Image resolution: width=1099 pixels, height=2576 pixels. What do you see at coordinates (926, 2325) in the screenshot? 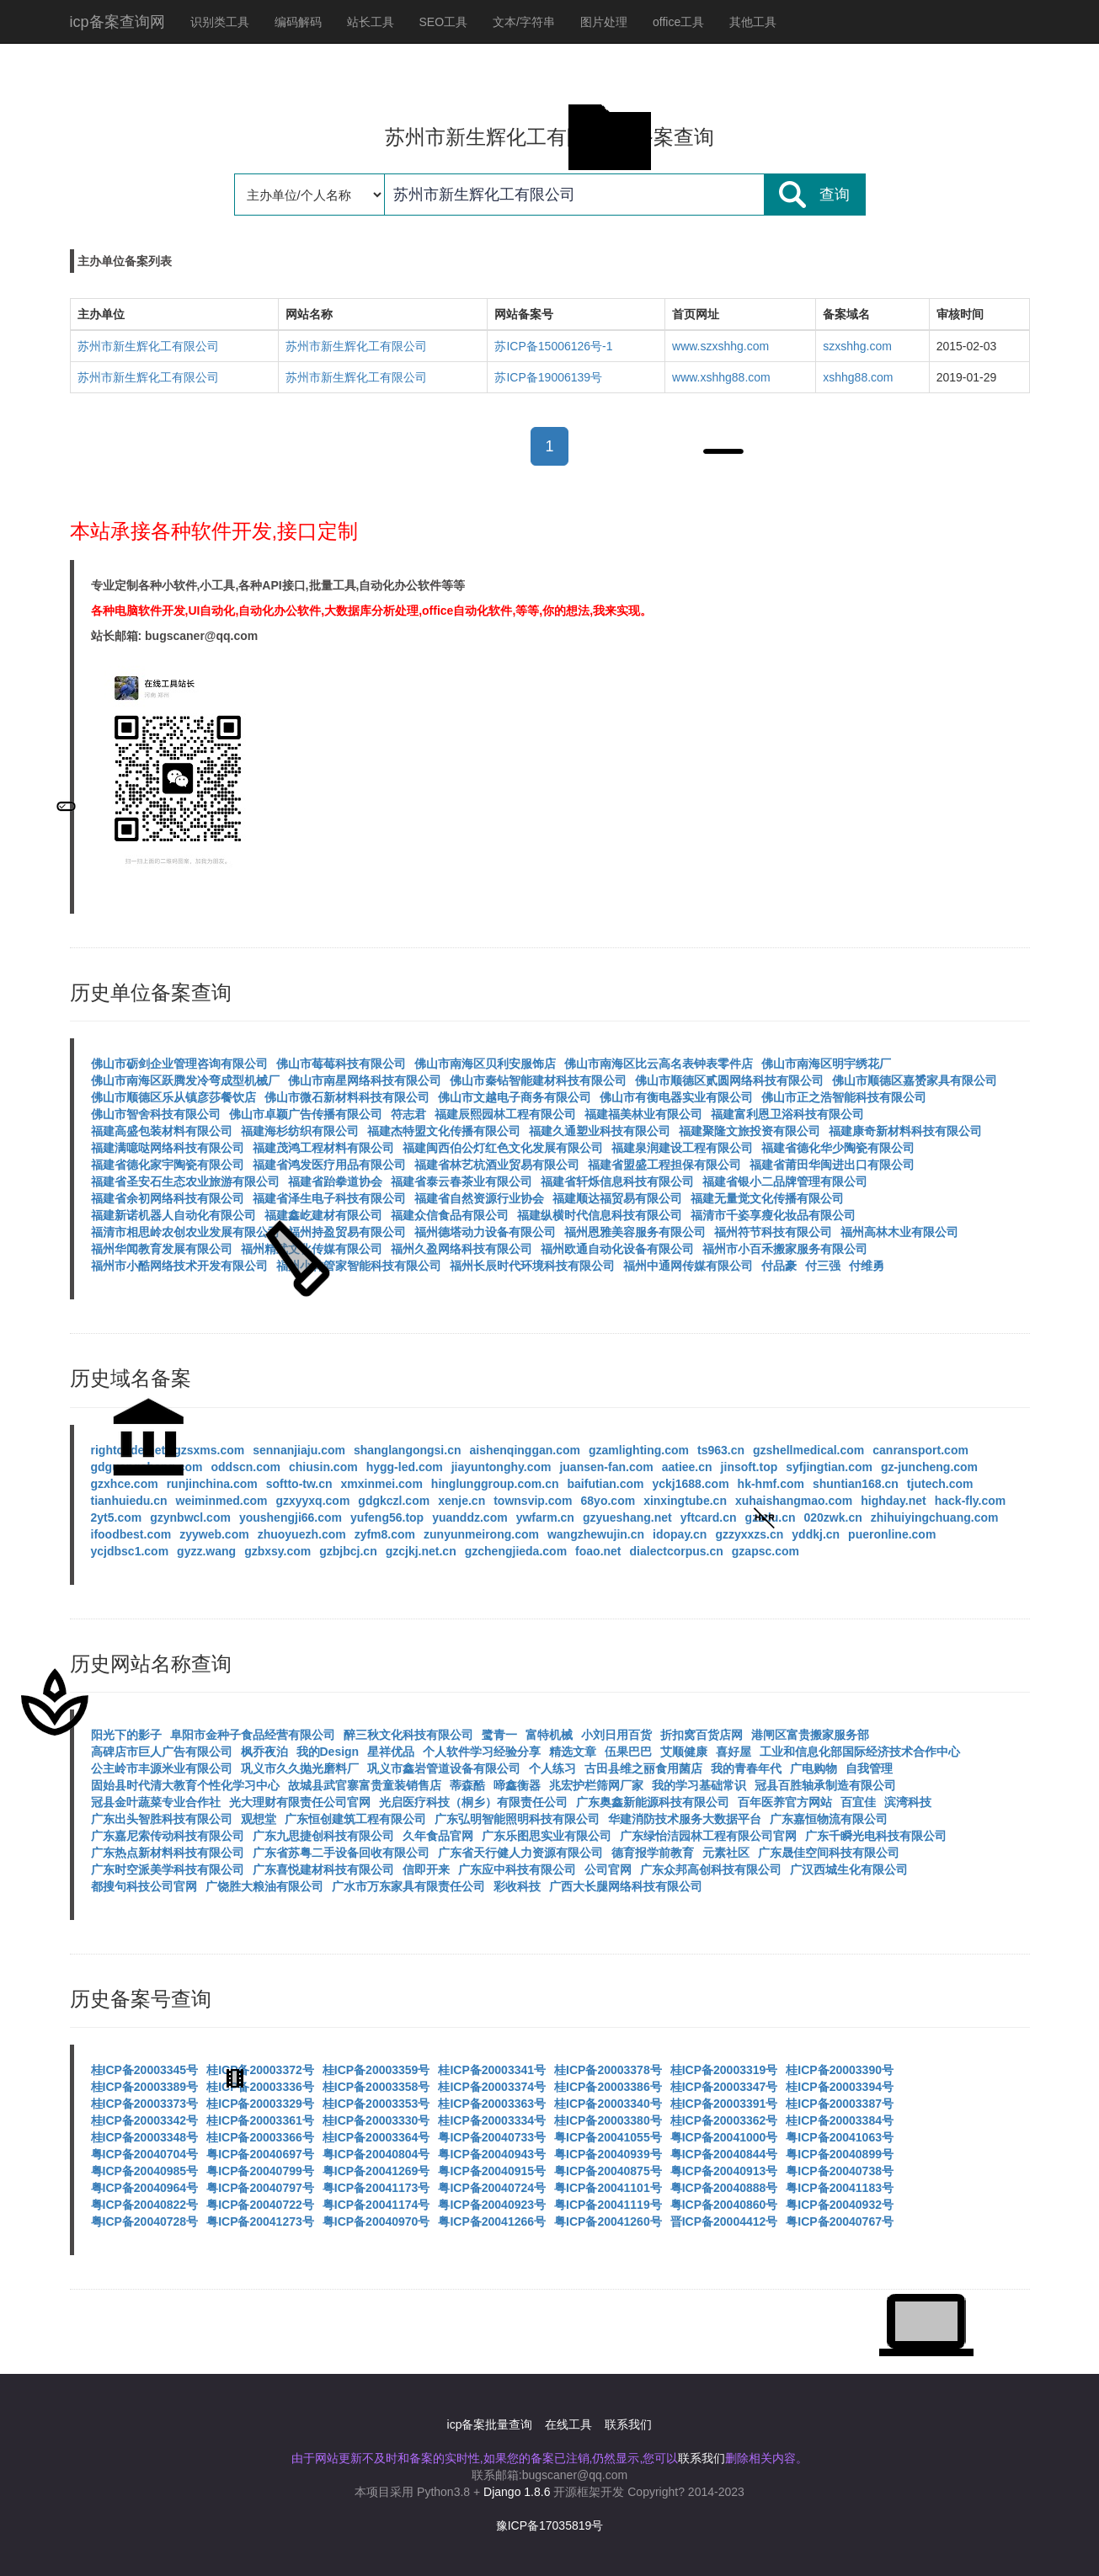
I see `access desktop or computer settings` at bounding box center [926, 2325].